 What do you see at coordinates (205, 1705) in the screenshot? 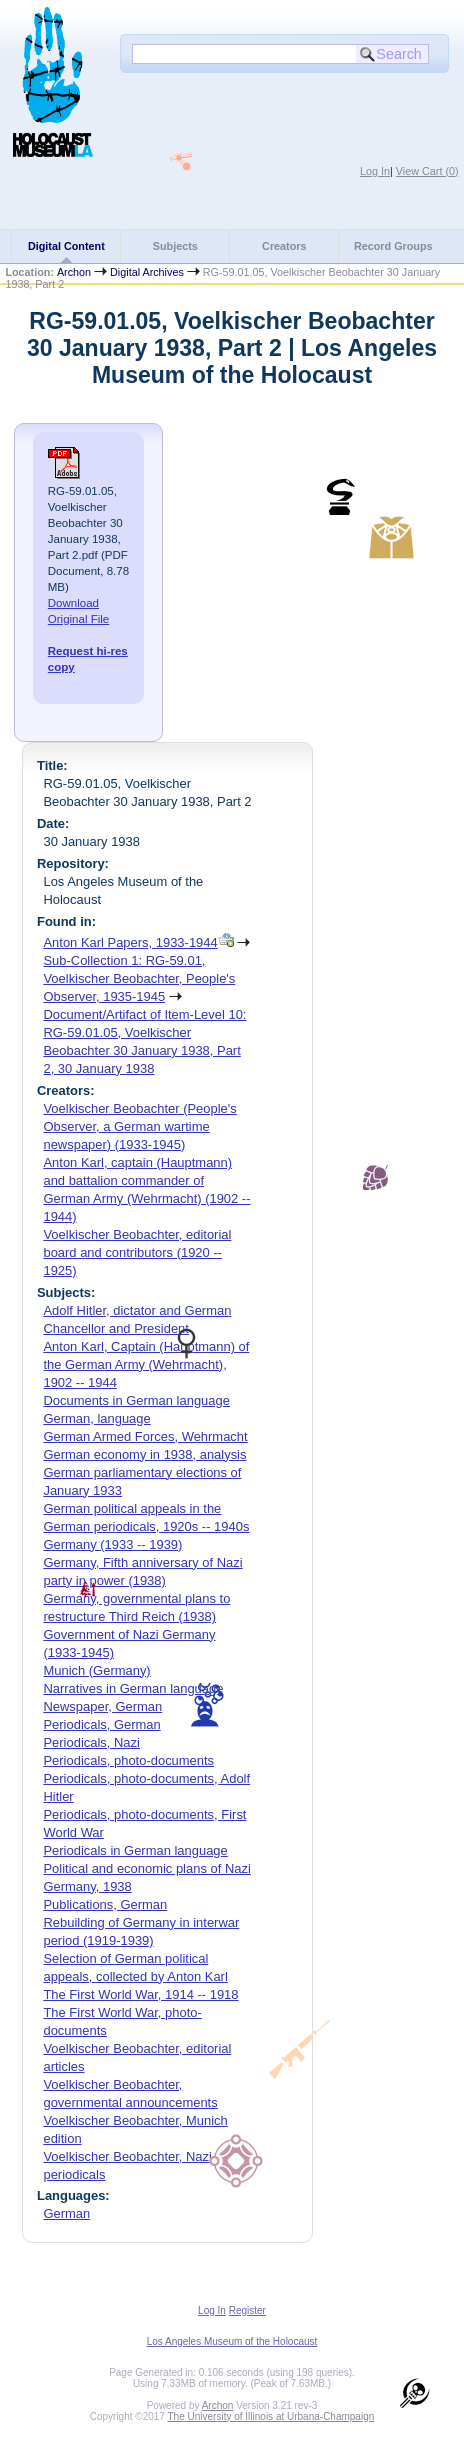
I see `indicates player is drowning or taking water damage` at bounding box center [205, 1705].